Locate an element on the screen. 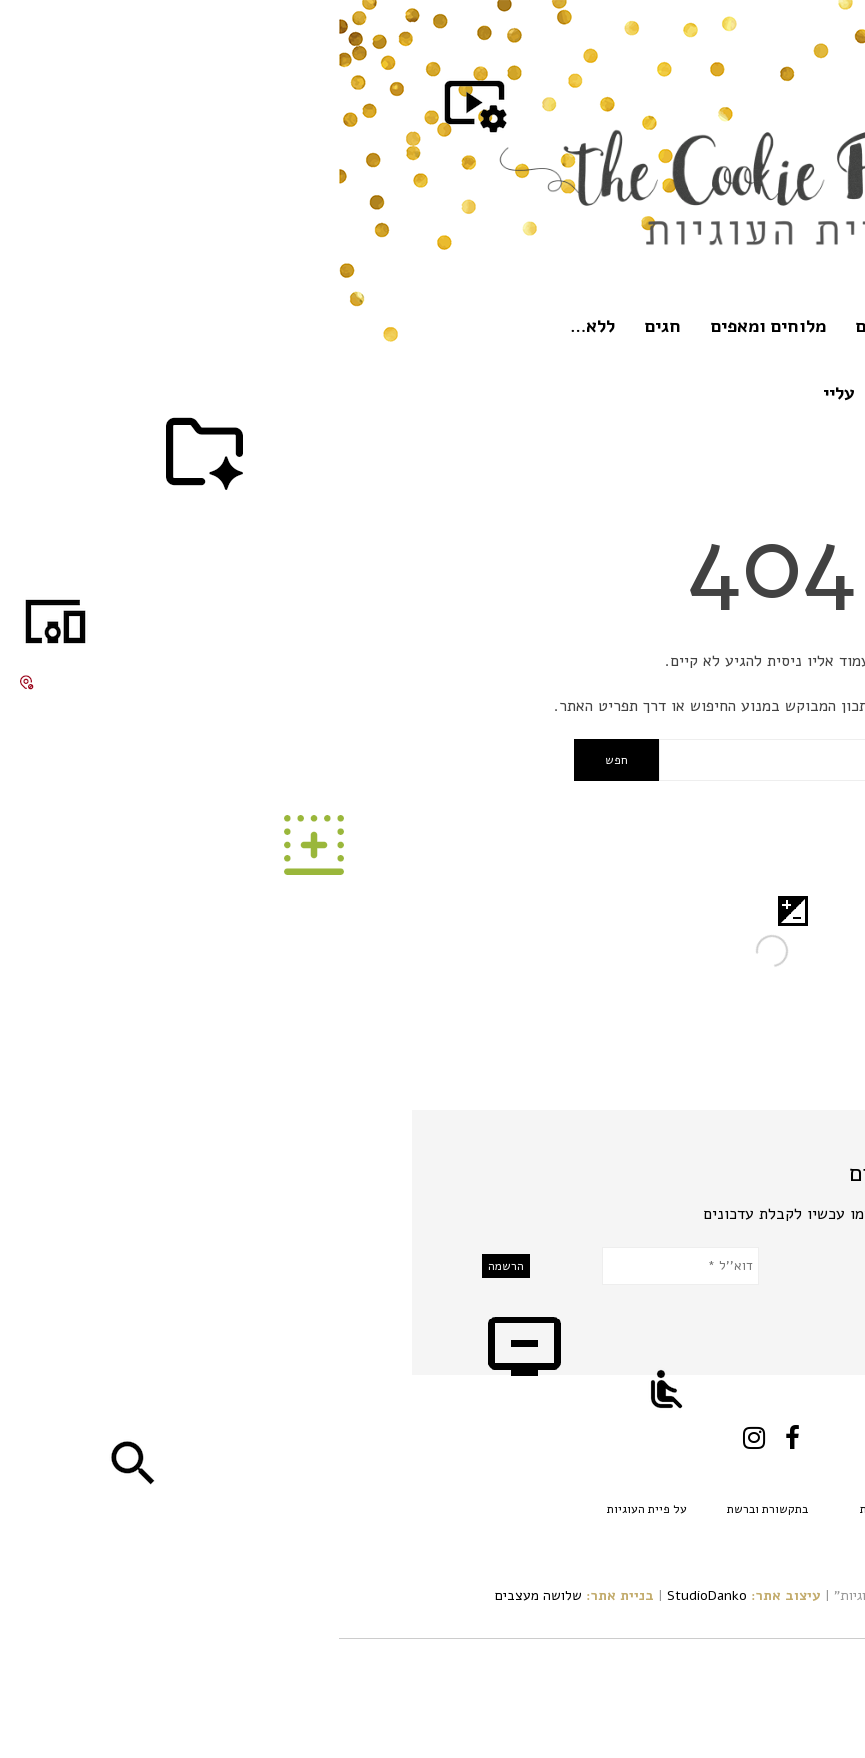 This screenshot has width=865, height=1758. indicates seat recline is available is located at coordinates (667, 1390).